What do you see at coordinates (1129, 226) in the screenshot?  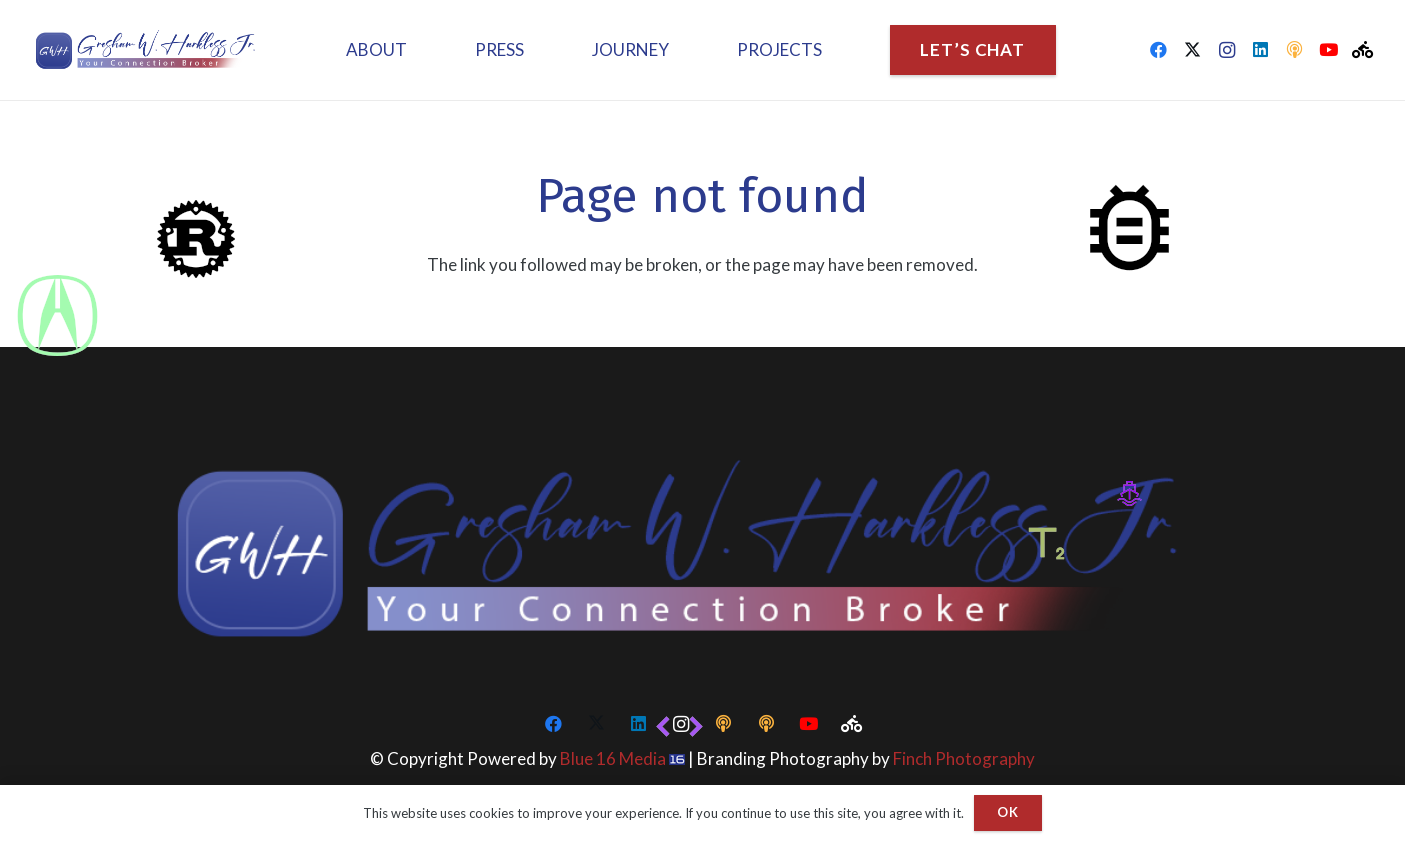 I see `report a bug or software issue` at bounding box center [1129, 226].